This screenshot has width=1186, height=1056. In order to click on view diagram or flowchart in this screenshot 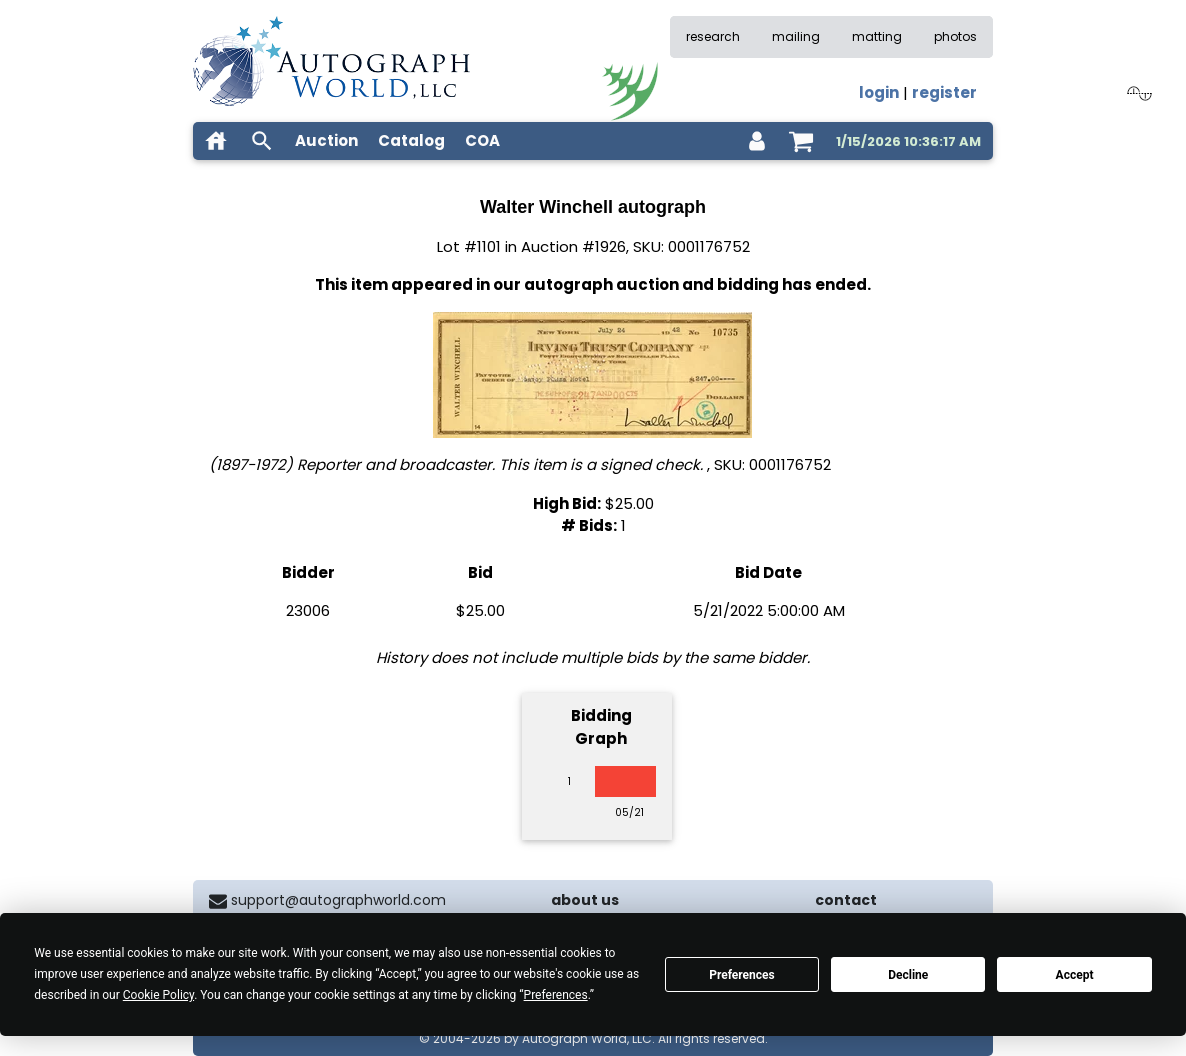, I will do `click(1139, 93)`.